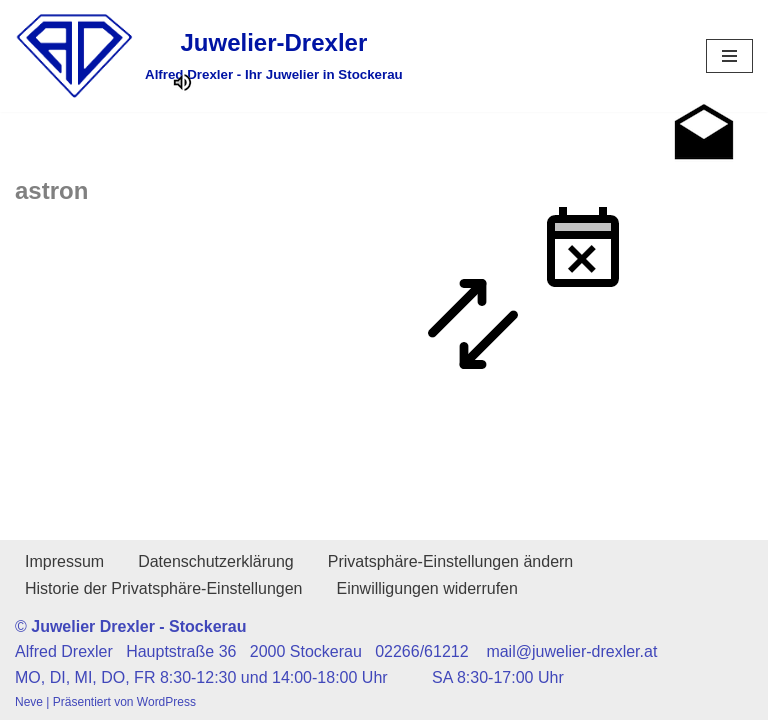  What do you see at coordinates (473, 324) in the screenshot?
I see `resize element diagonally` at bounding box center [473, 324].